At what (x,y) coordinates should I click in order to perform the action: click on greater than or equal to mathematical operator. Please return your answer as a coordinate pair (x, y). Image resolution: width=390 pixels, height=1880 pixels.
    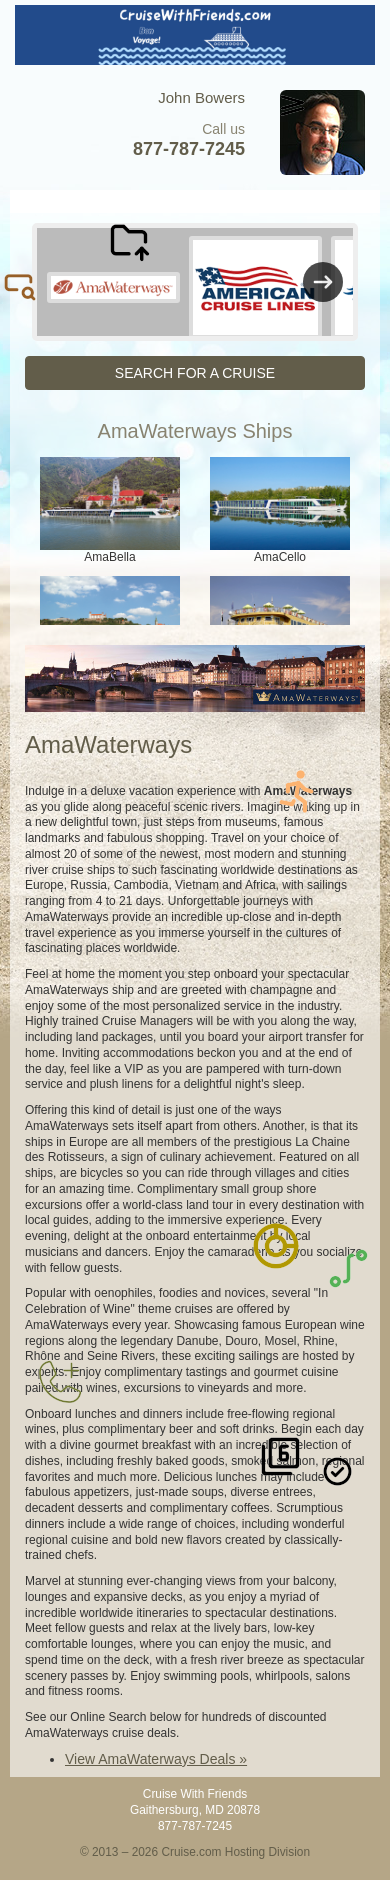
    Looking at the image, I should click on (292, 105).